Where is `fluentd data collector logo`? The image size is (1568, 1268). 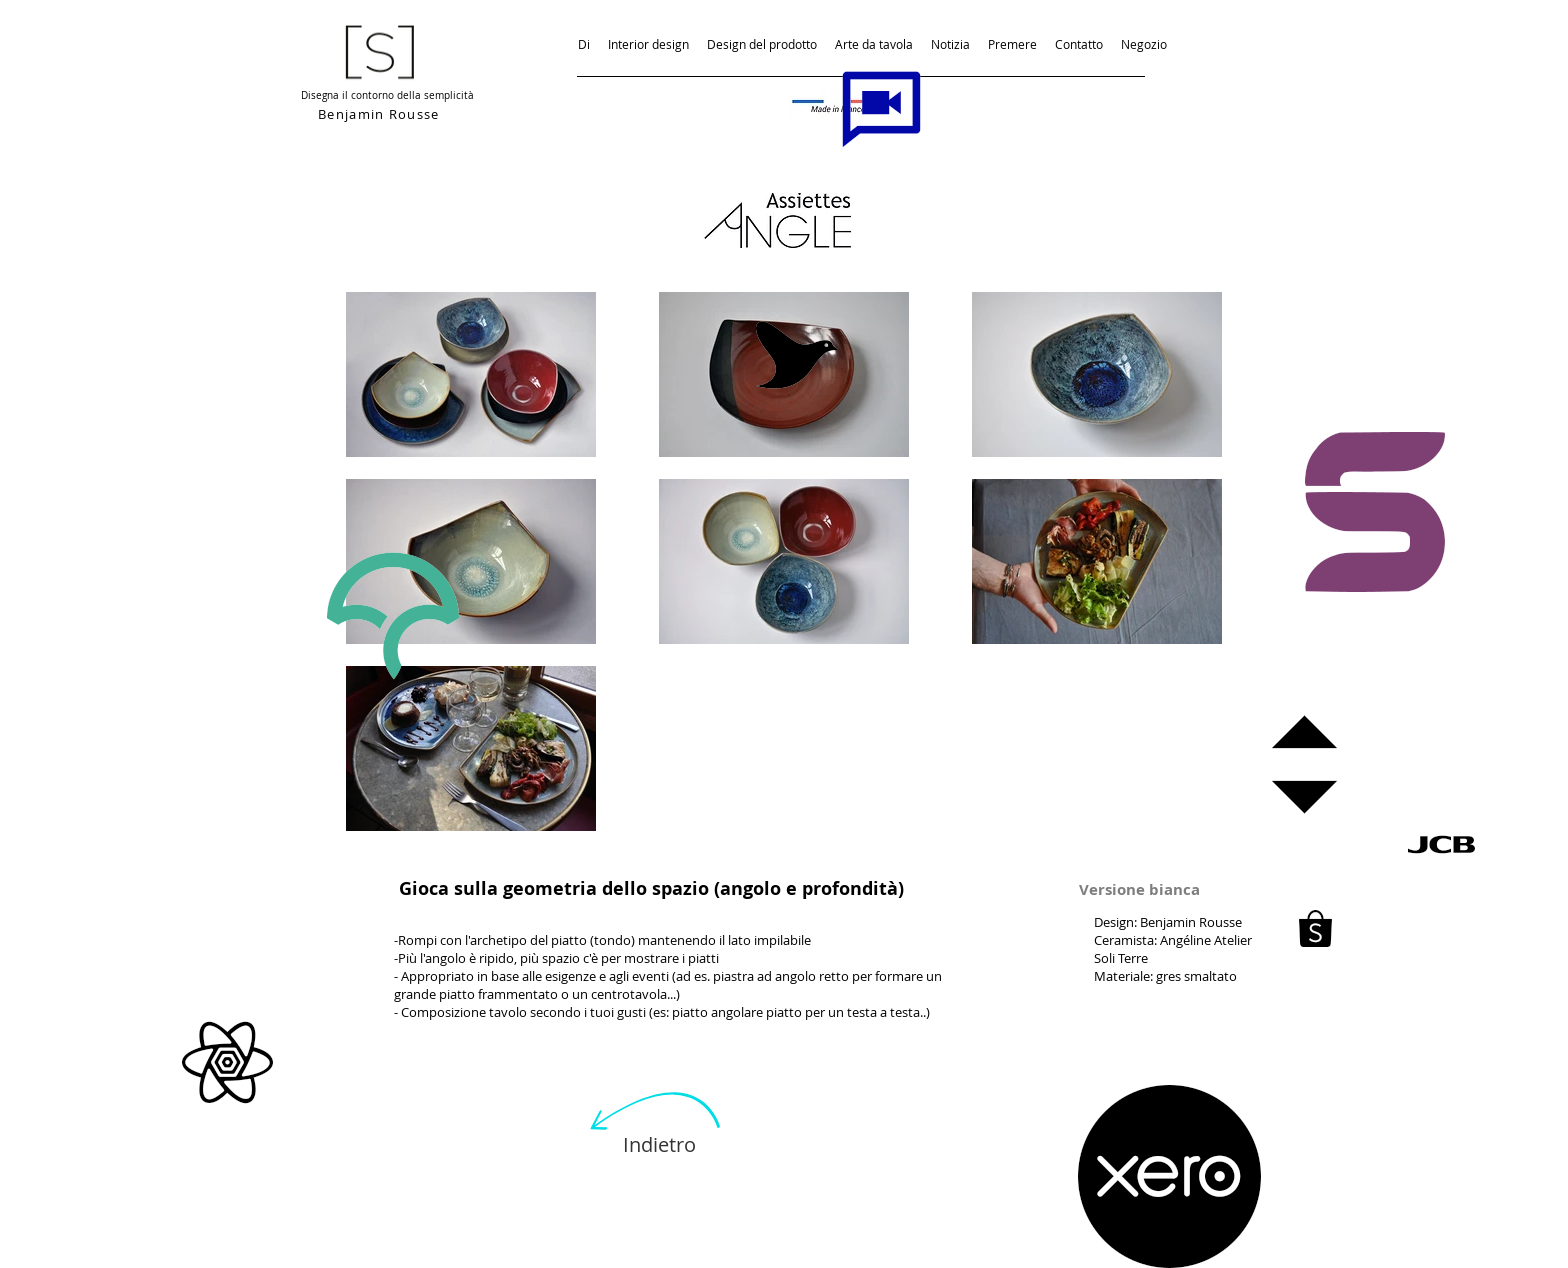 fluentd data collector logo is located at coordinates (797, 355).